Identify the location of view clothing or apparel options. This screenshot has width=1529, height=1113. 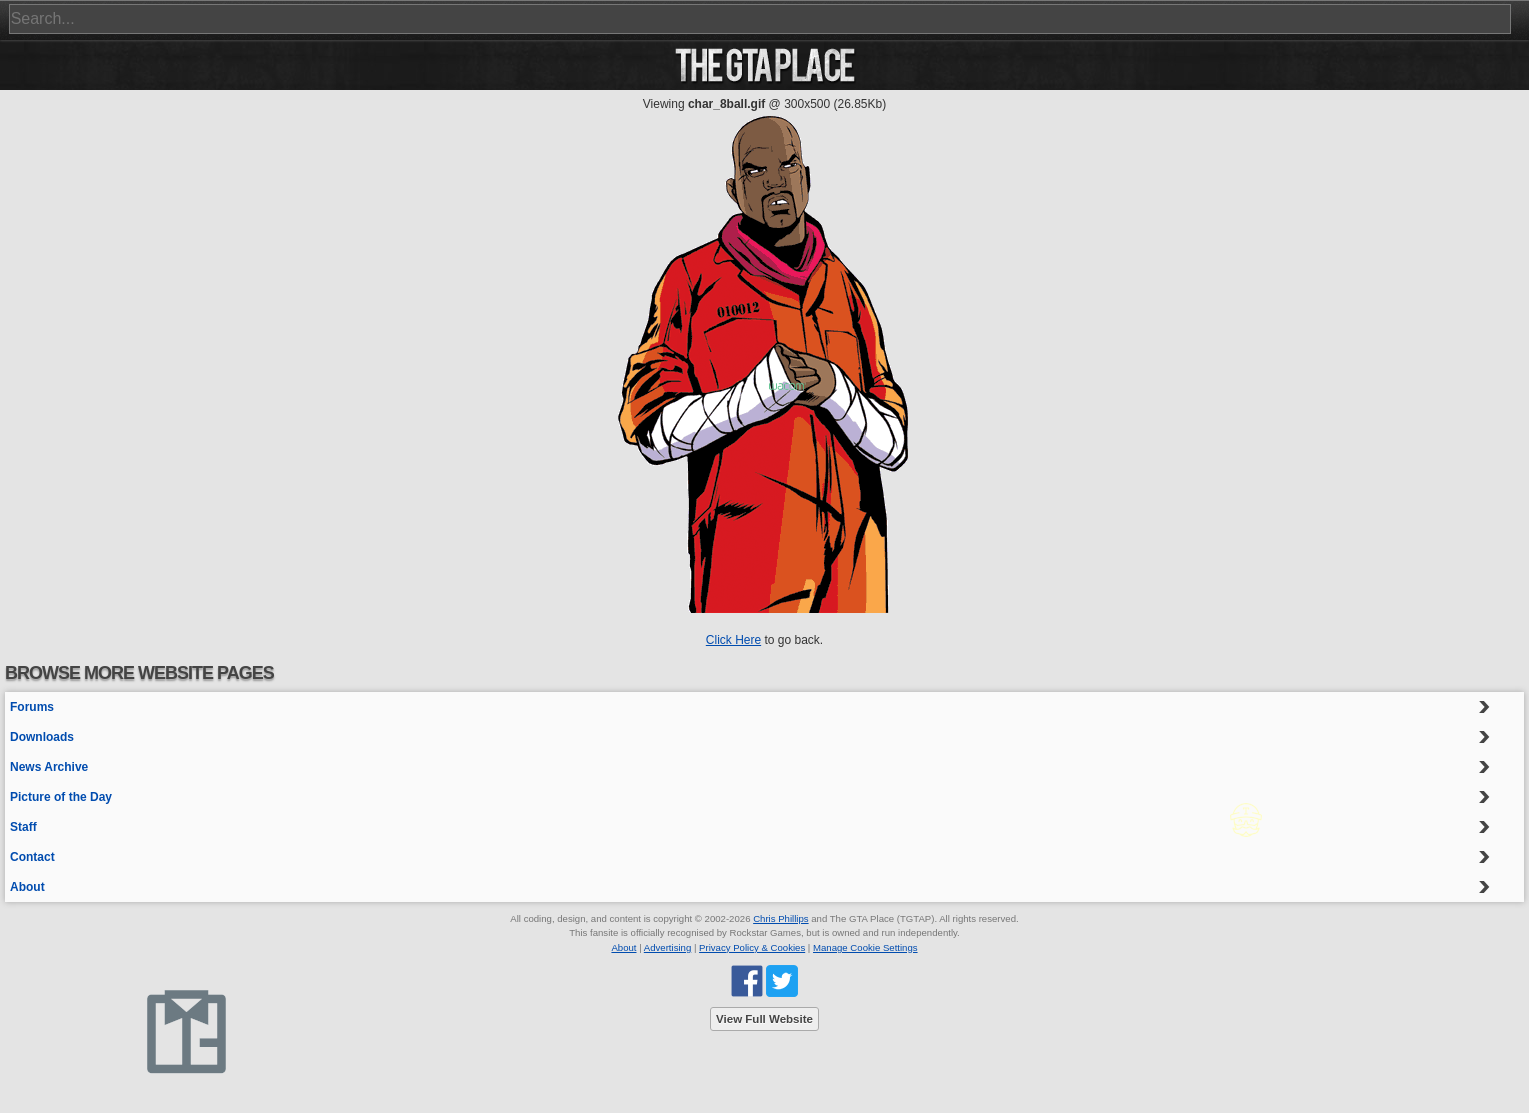
(186, 1029).